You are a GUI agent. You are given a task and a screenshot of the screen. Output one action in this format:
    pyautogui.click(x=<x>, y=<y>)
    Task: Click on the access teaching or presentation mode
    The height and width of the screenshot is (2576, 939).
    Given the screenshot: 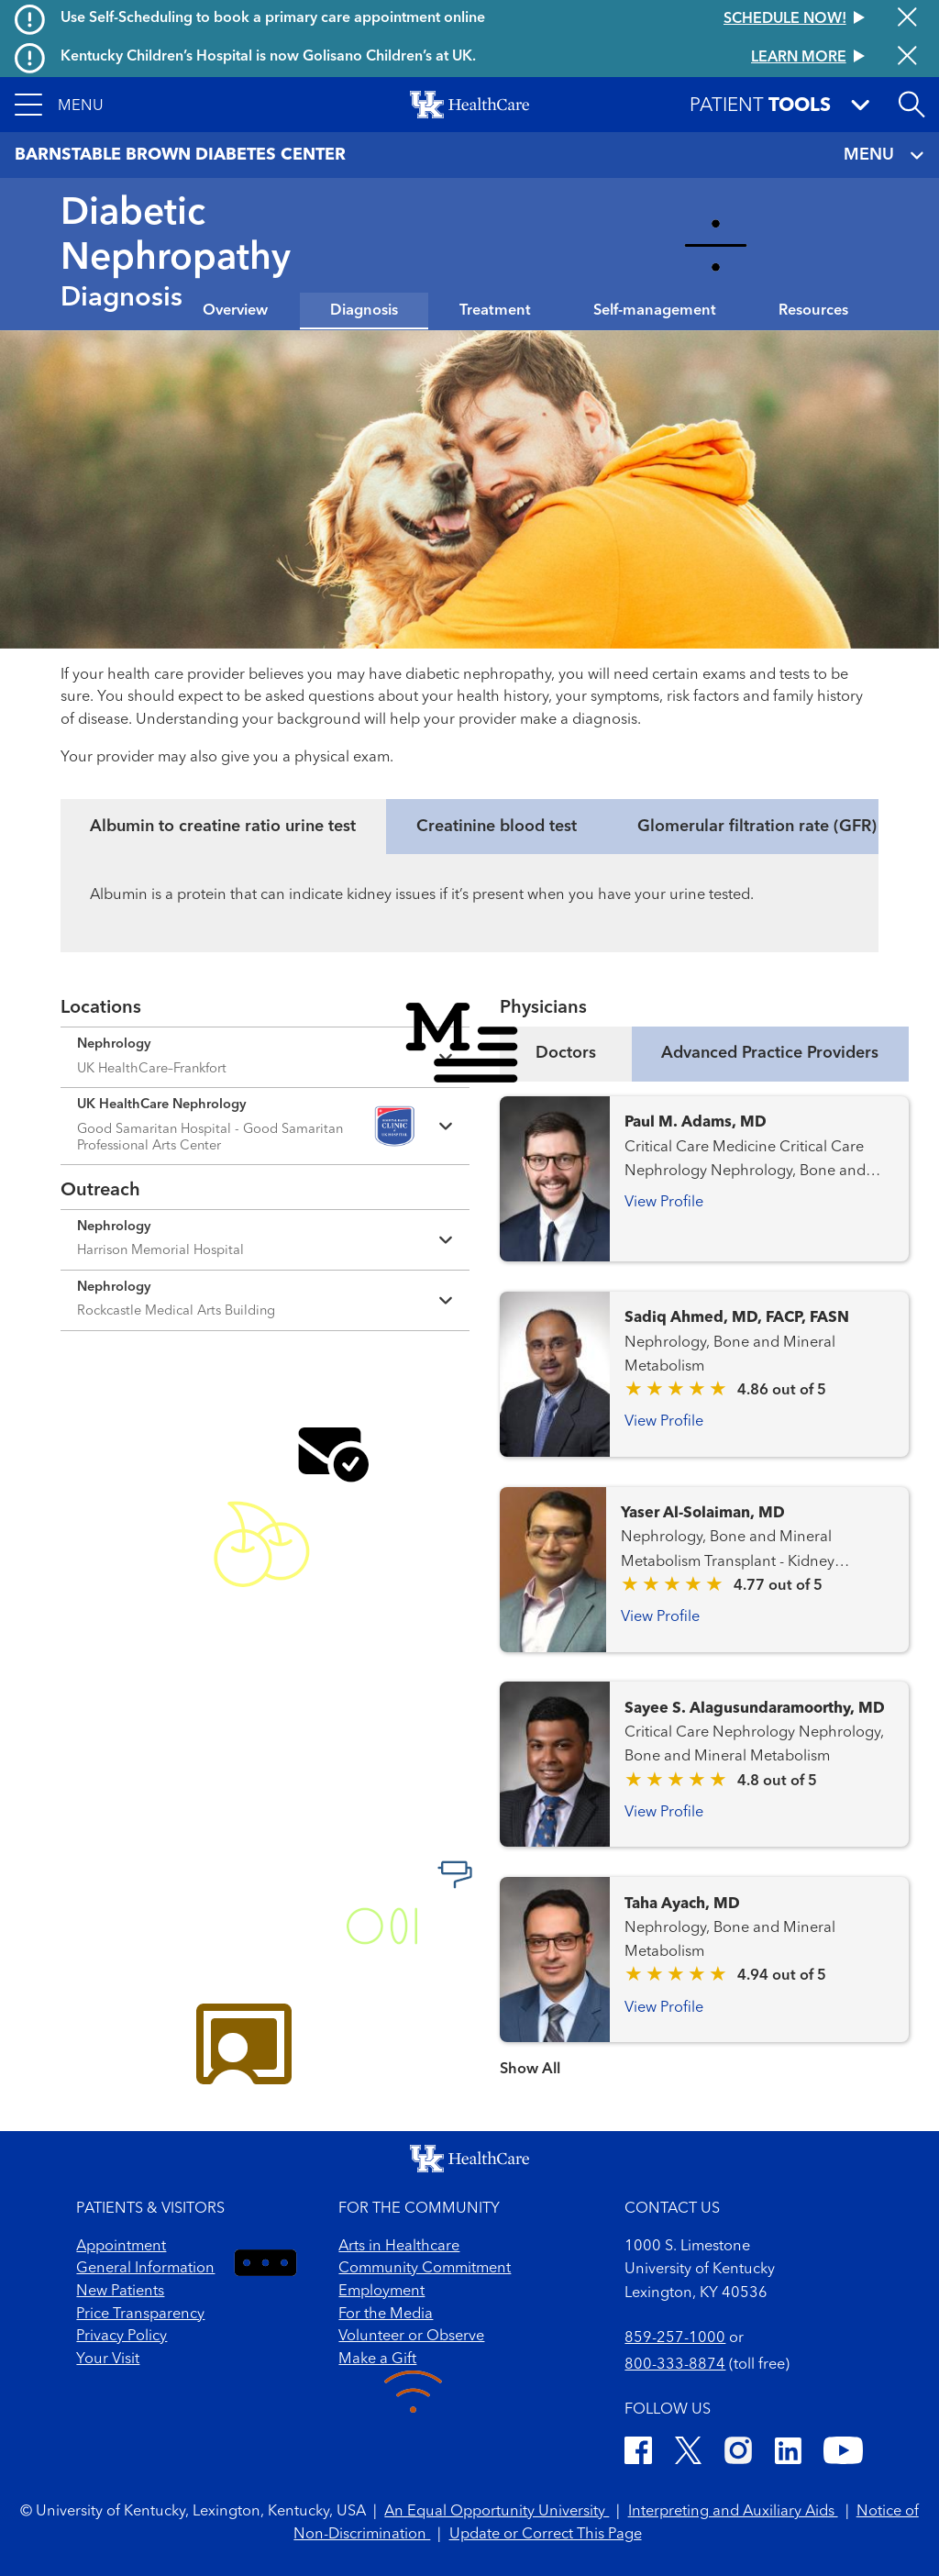 What is the action you would take?
    pyautogui.click(x=244, y=2044)
    